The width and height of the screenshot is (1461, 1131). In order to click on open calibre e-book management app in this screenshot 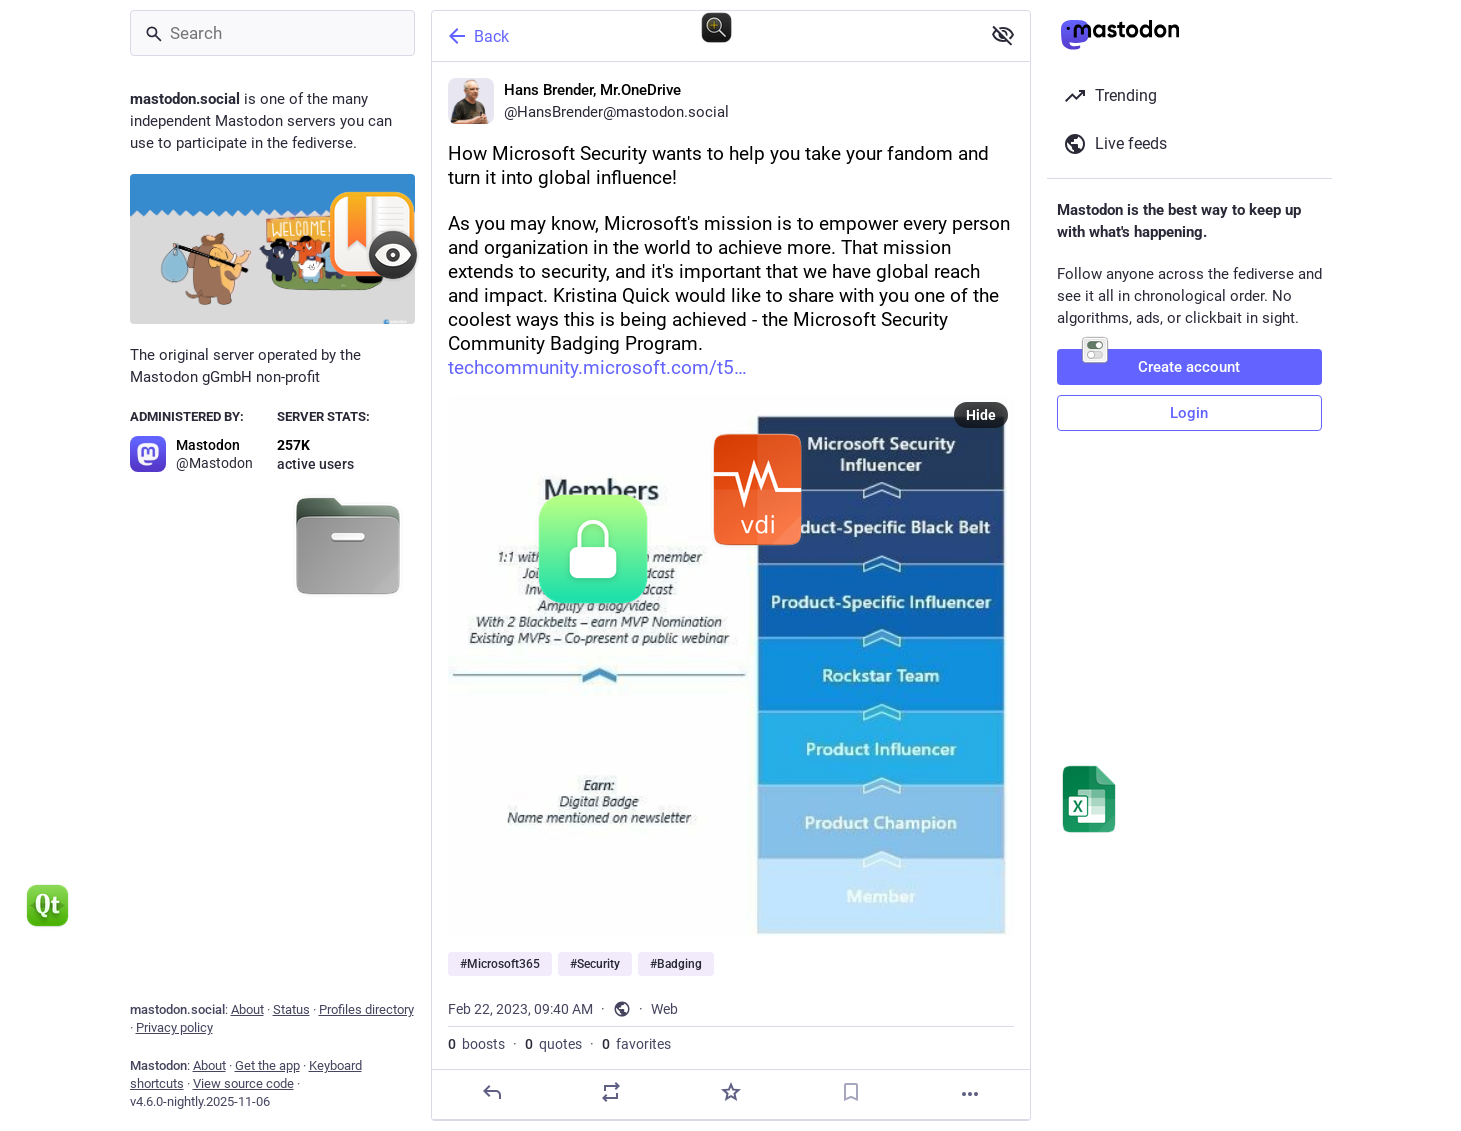, I will do `click(372, 234)`.